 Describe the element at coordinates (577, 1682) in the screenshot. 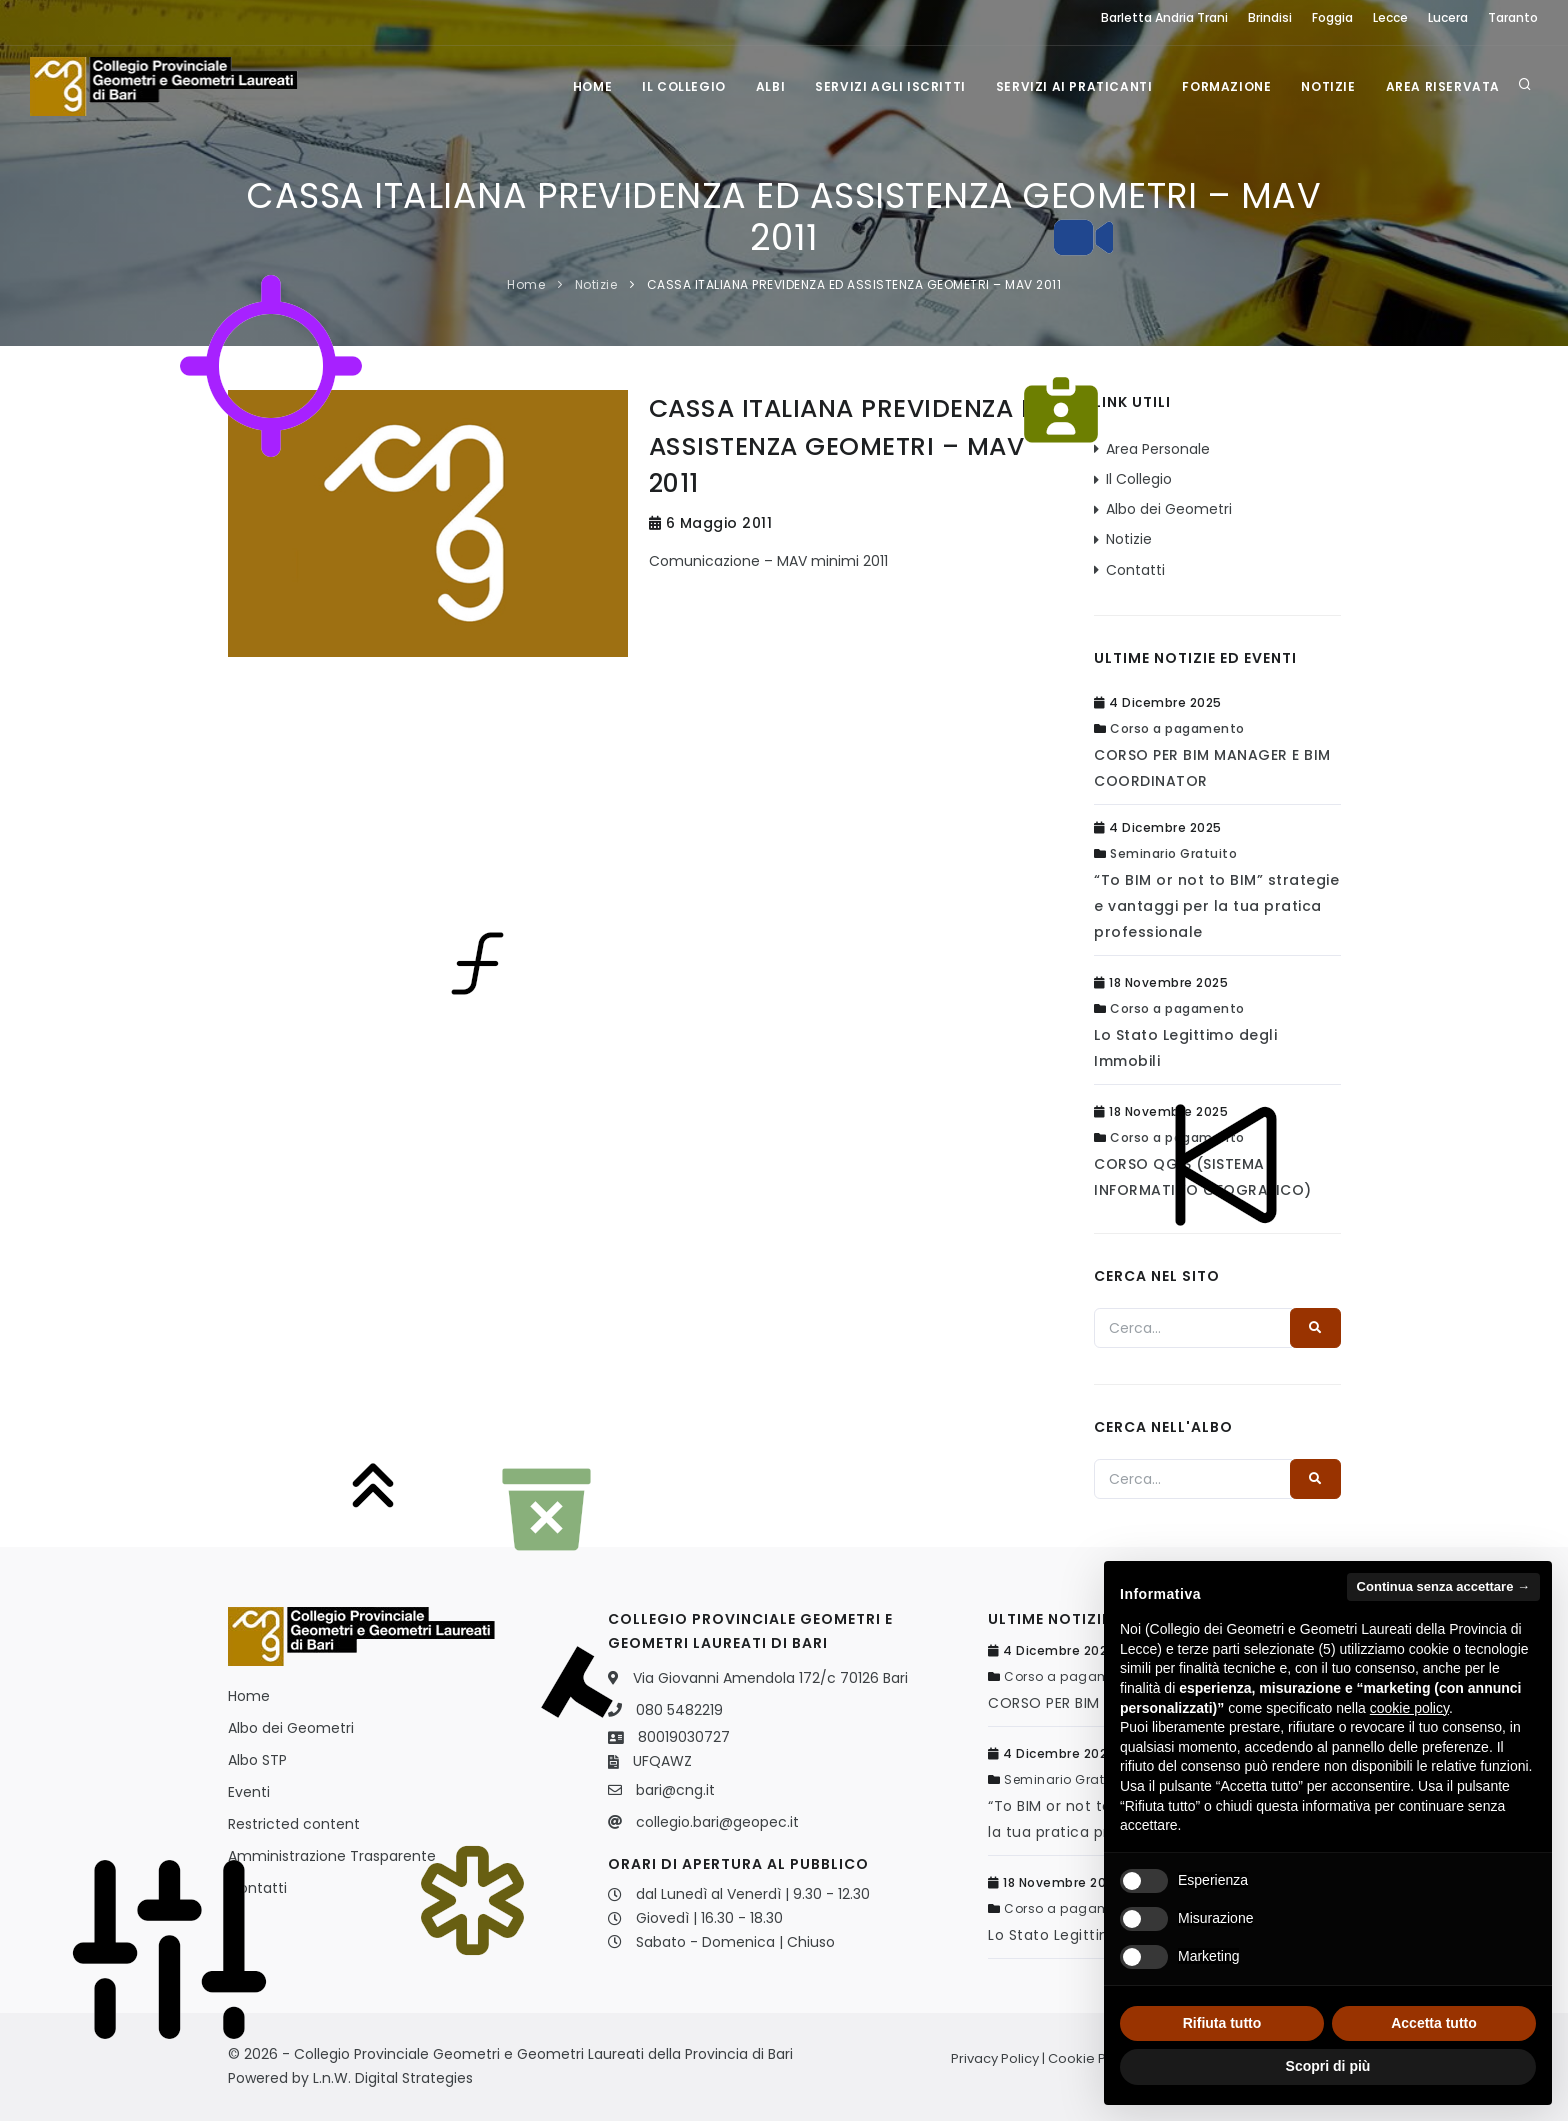

I see `trapeze app or service branding` at that location.